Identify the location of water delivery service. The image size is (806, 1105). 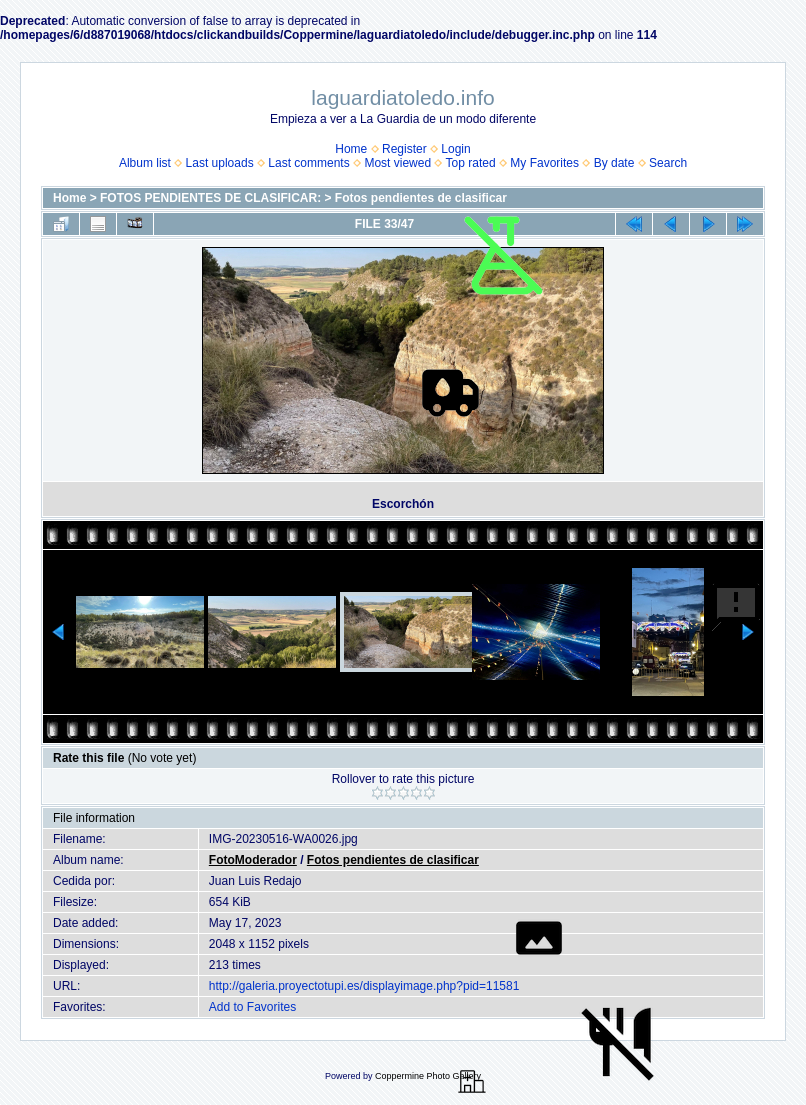
(450, 391).